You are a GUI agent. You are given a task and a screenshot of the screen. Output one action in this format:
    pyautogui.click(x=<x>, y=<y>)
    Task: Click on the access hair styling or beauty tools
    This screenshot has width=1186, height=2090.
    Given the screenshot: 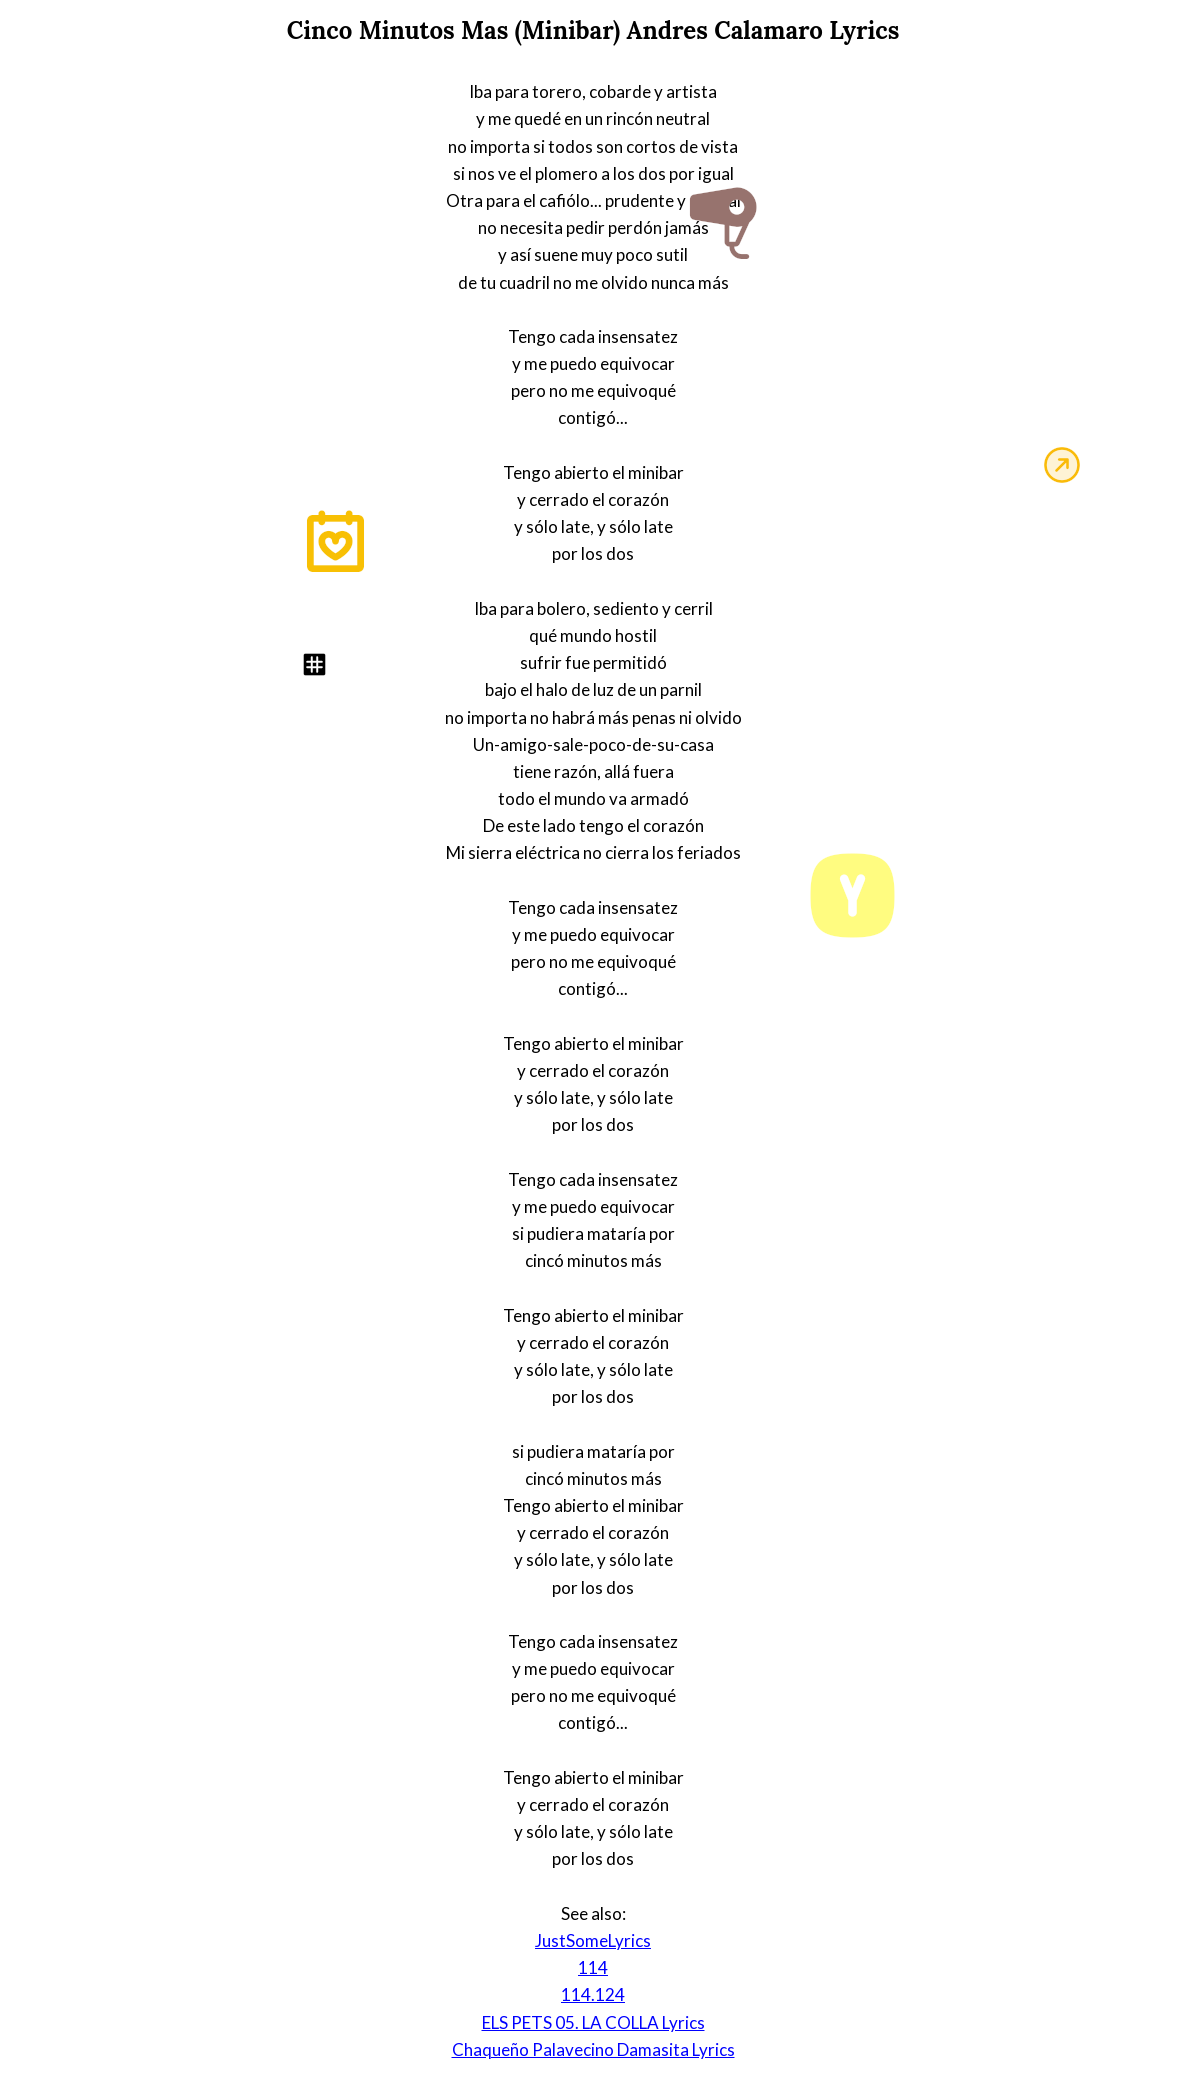 What is the action you would take?
    pyautogui.click(x=724, y=219)
    